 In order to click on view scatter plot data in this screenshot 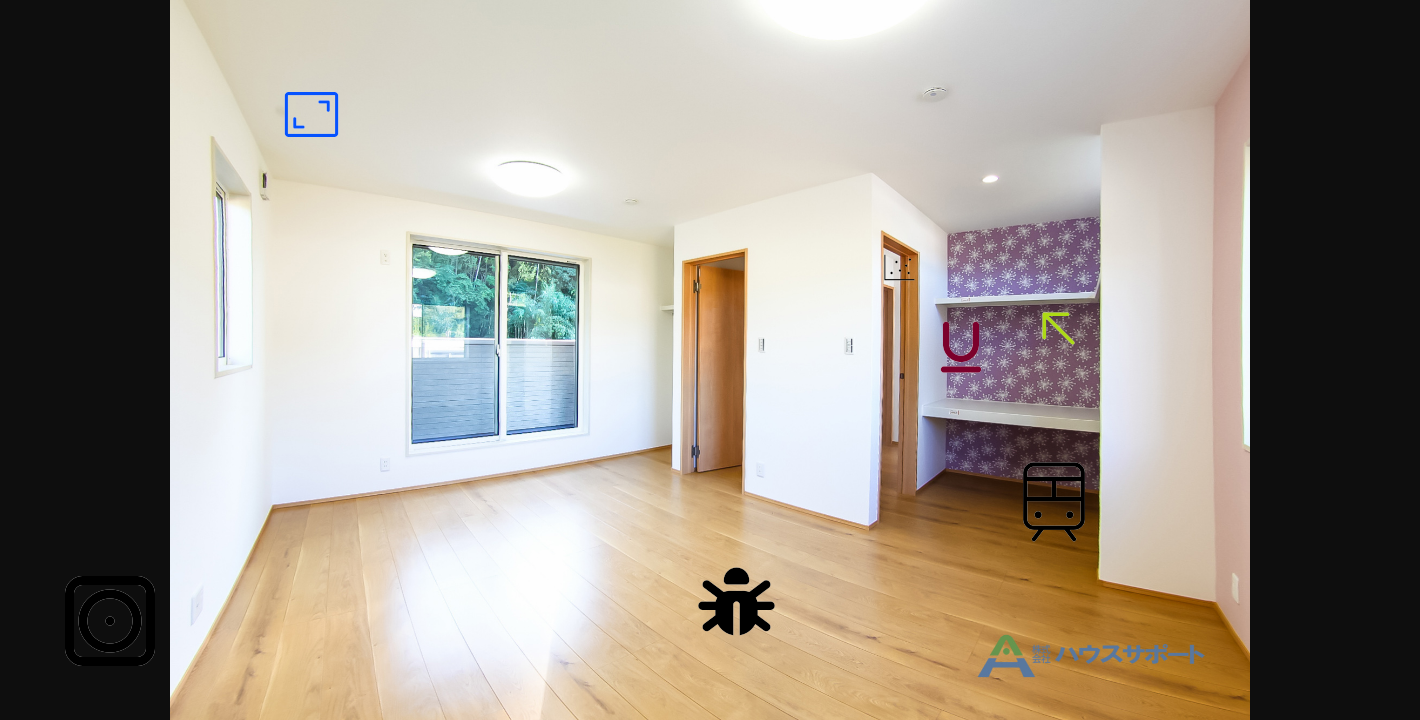, I will do `click(899, 267)`.